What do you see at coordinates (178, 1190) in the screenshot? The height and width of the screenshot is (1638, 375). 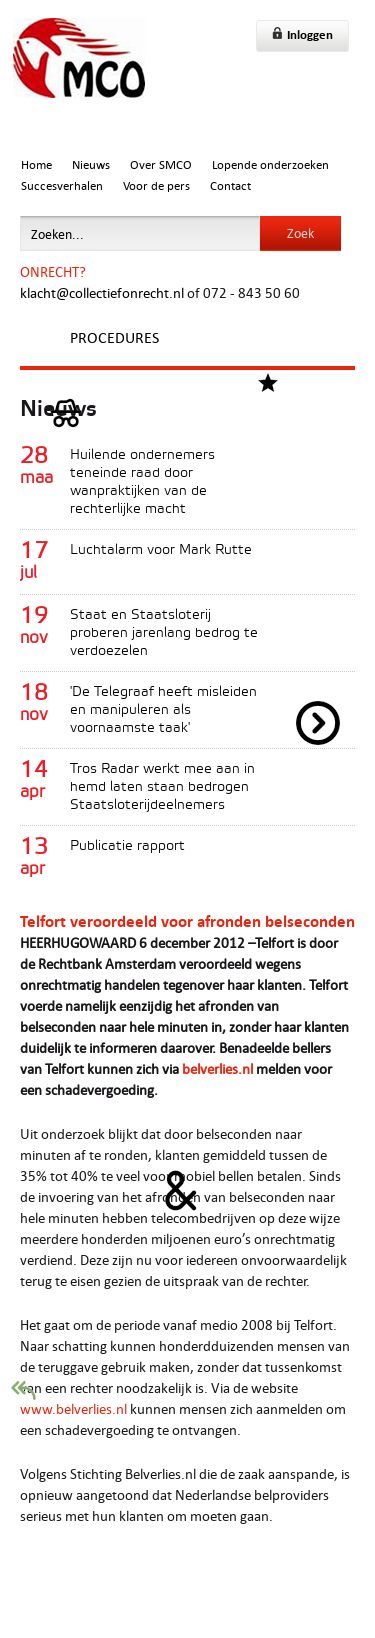 I see `insert ampersand symbol or special character` at bounding box center [178, 1190].